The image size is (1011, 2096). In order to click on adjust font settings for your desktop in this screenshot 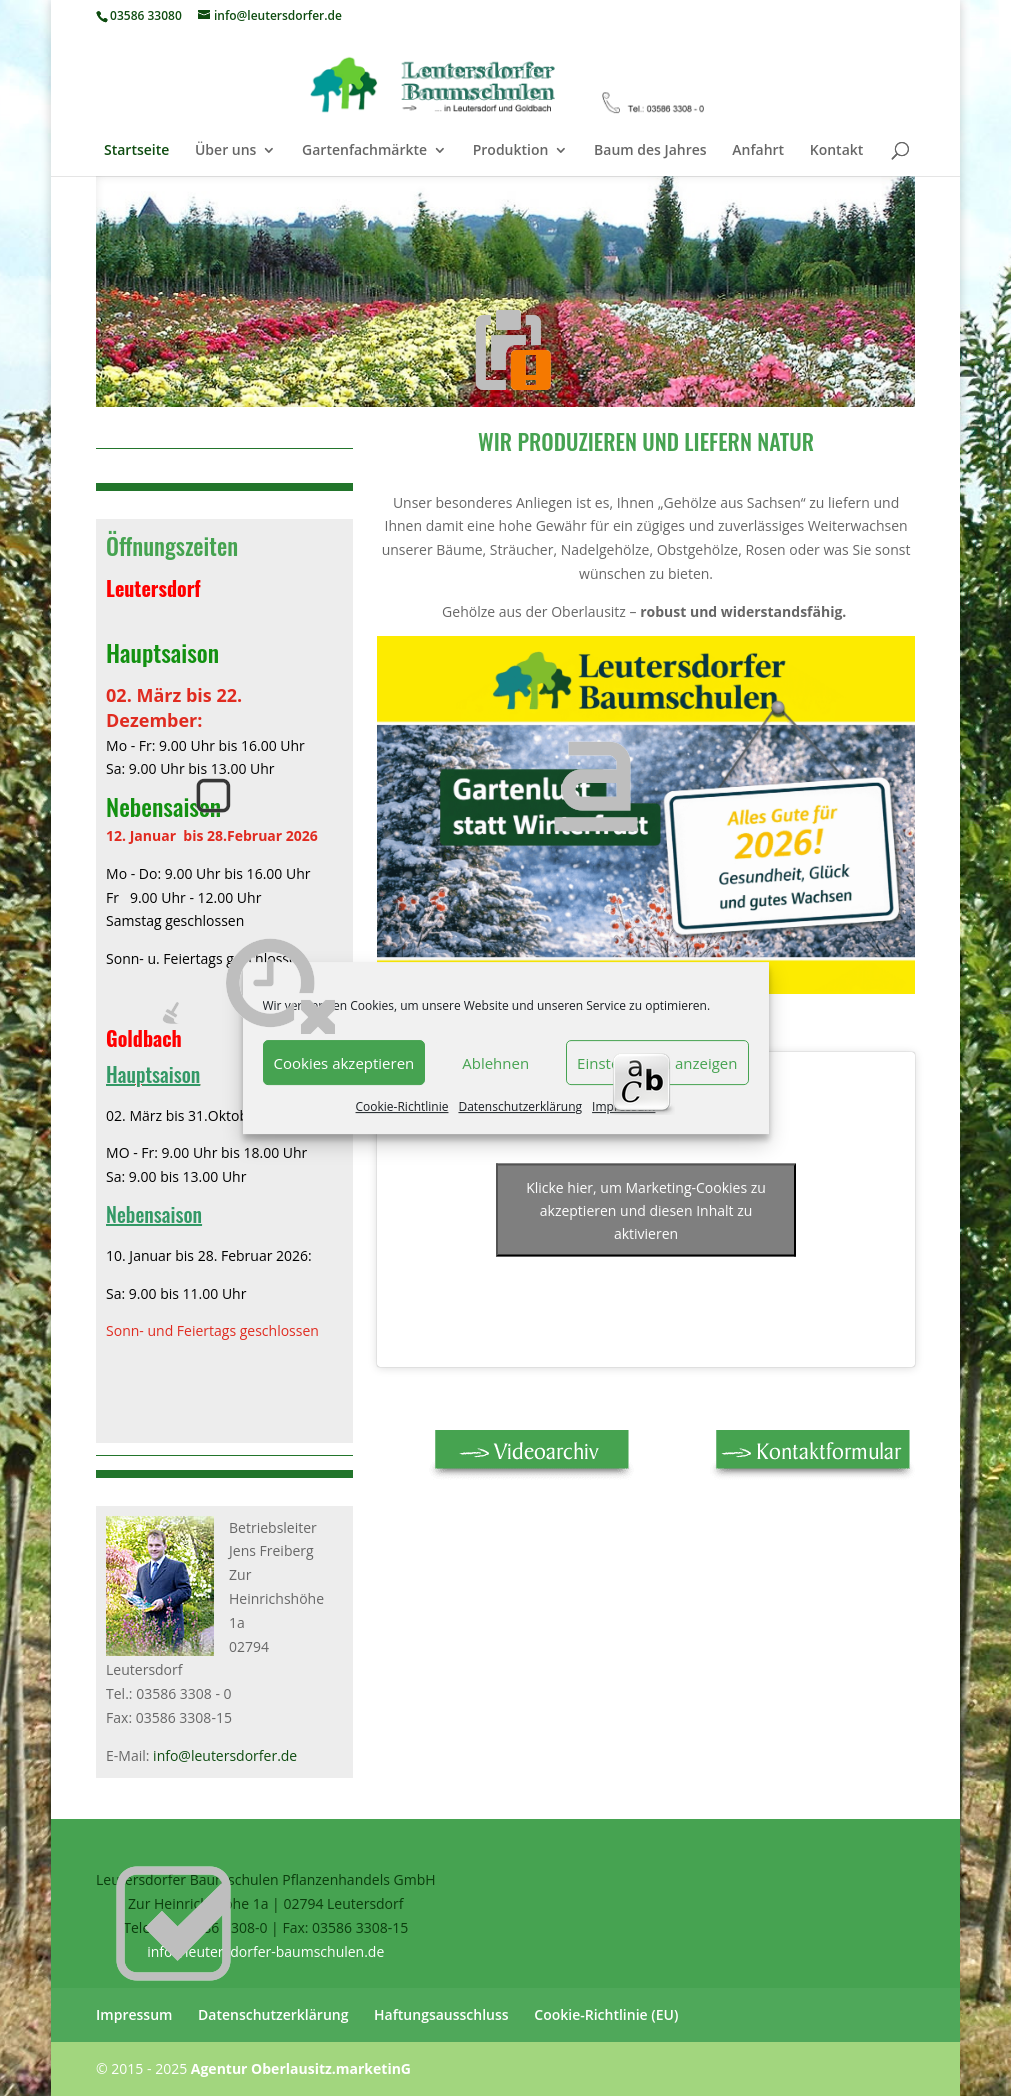, I will do `click(641, 1081)`.